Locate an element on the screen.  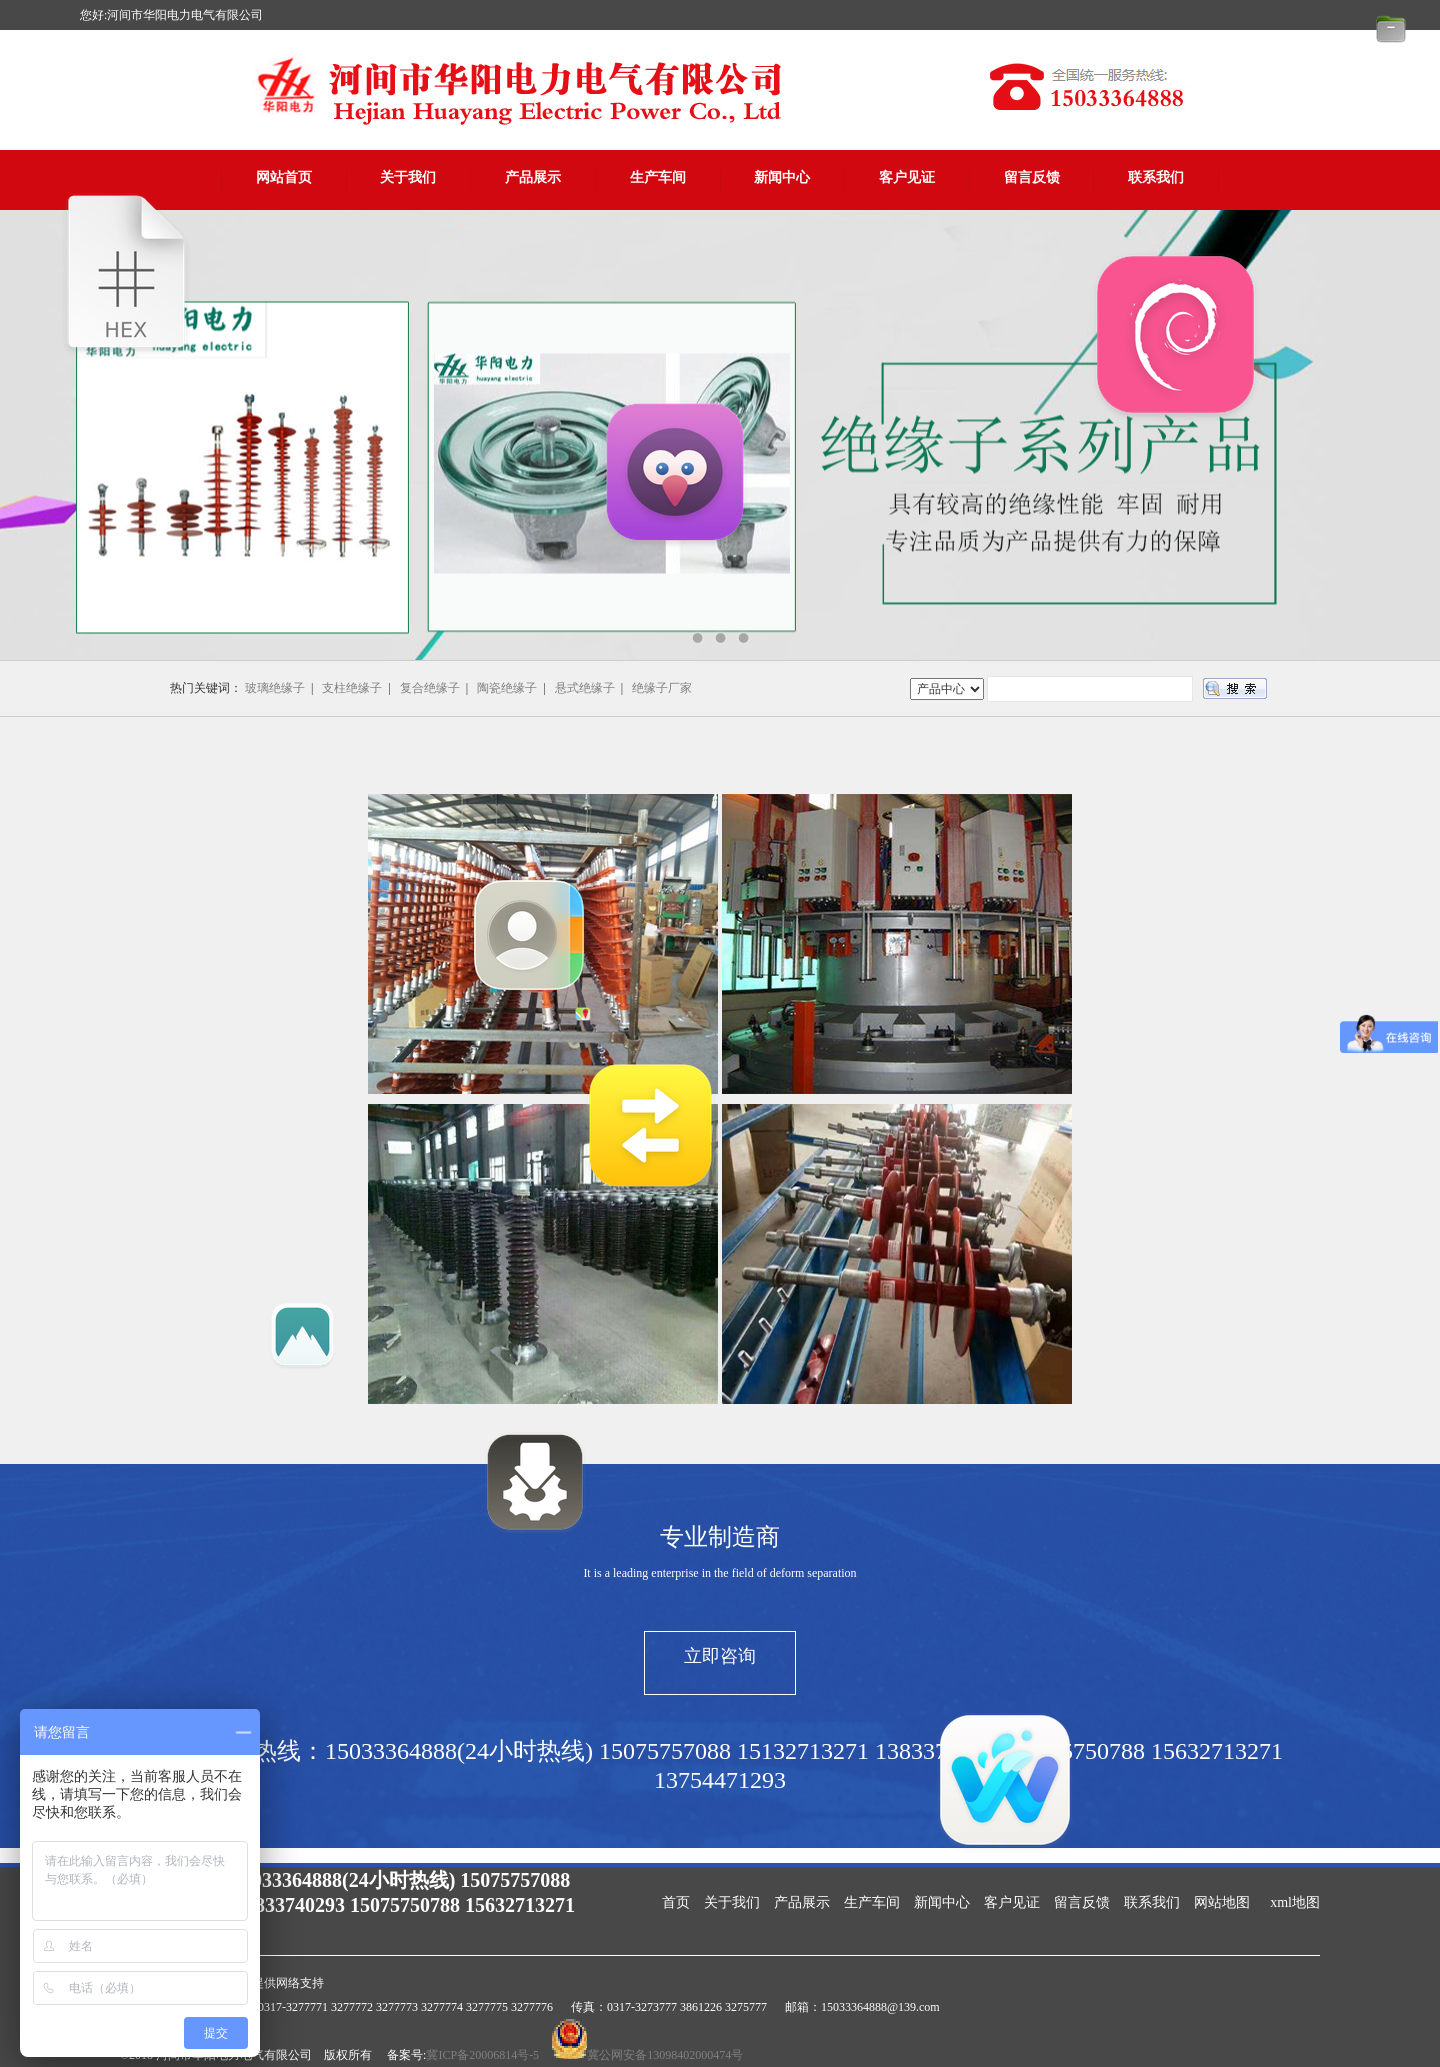
open cawbird twitter client is located at coordinates (675, 472).